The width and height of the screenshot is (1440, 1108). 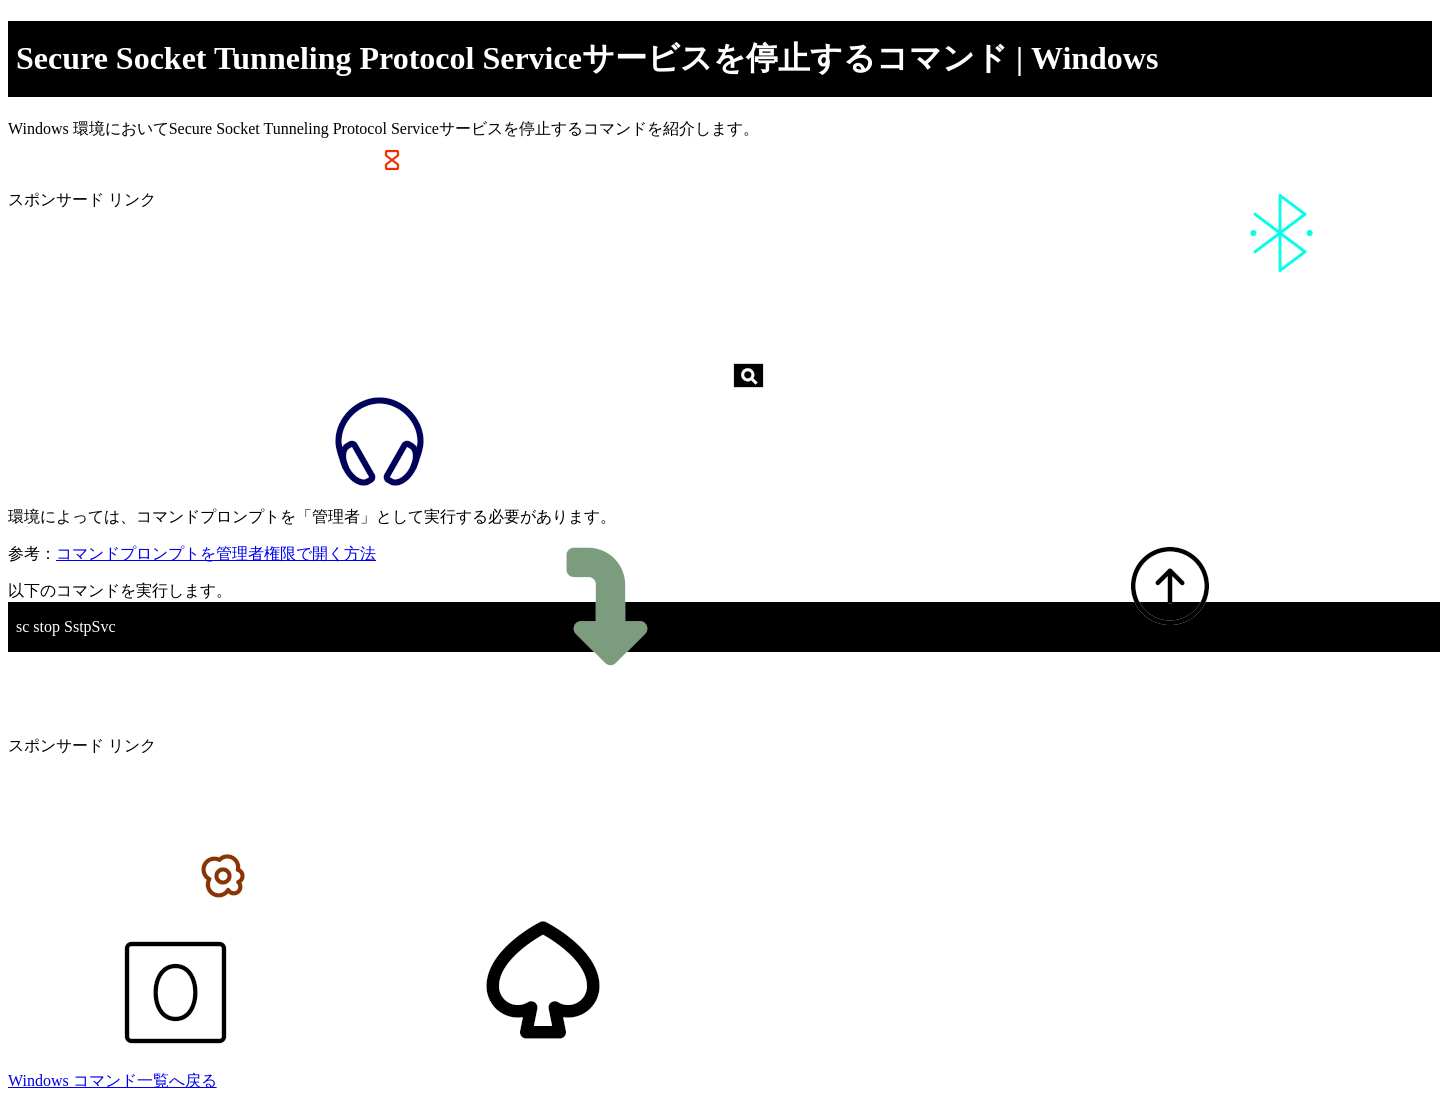 I want to click on access breakfast or brunch recipes, so click(x=223, y=876).